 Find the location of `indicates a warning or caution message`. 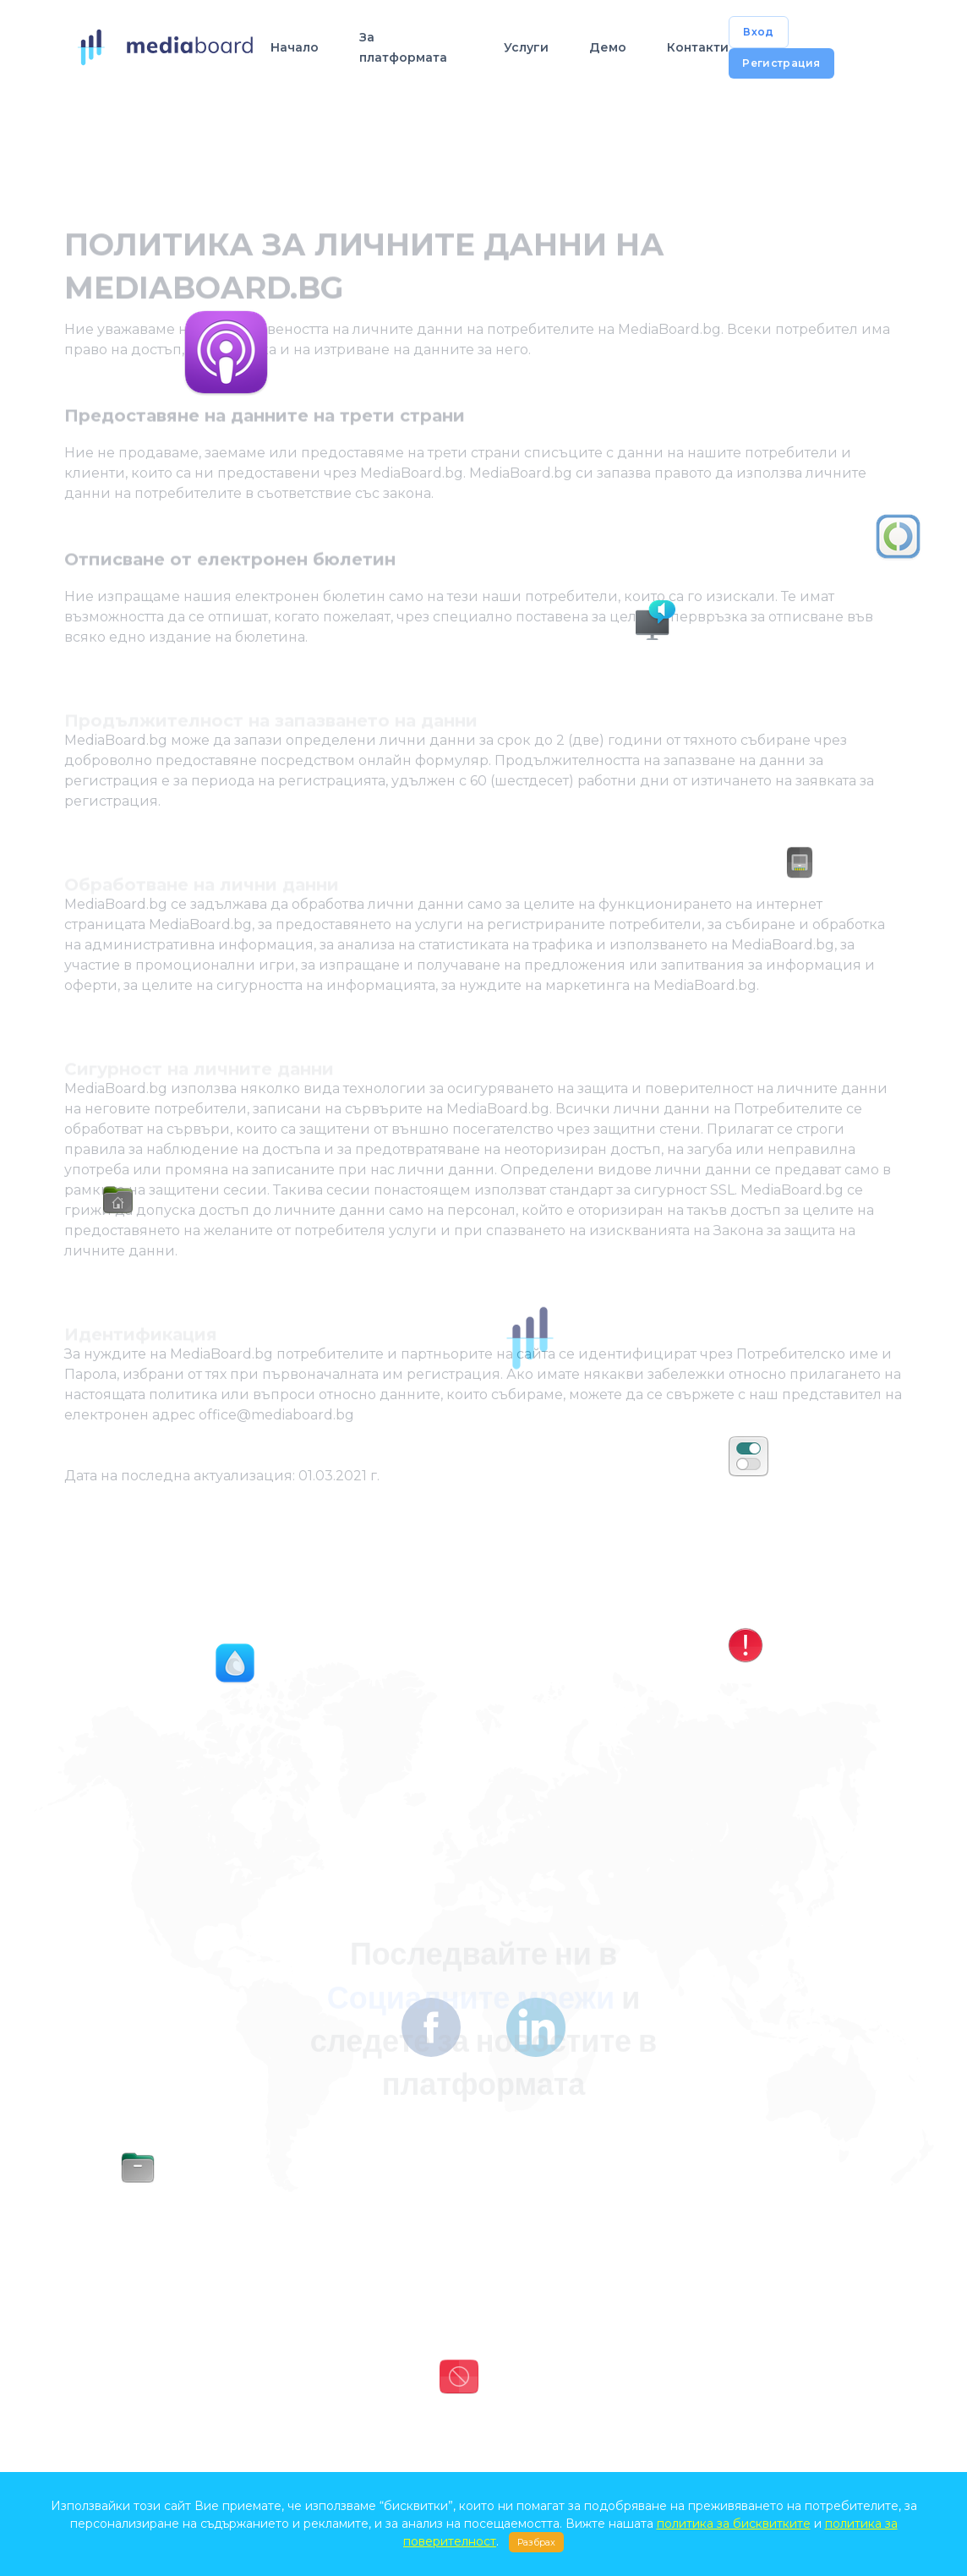

indicates a warning or caution message is located at coordinates (746, 1645).